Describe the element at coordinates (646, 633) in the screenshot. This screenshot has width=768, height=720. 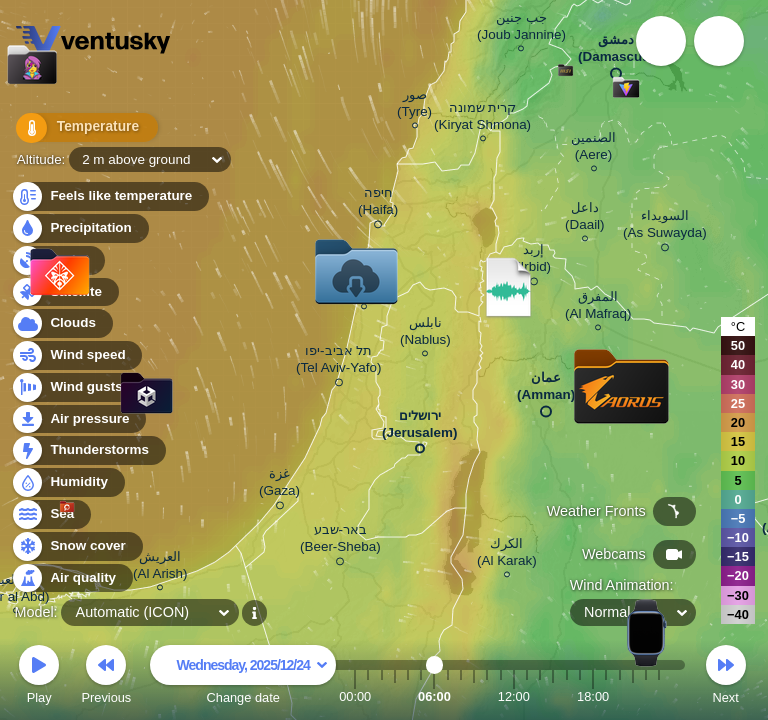
I see `apple watch series 8 device icon` at that location.